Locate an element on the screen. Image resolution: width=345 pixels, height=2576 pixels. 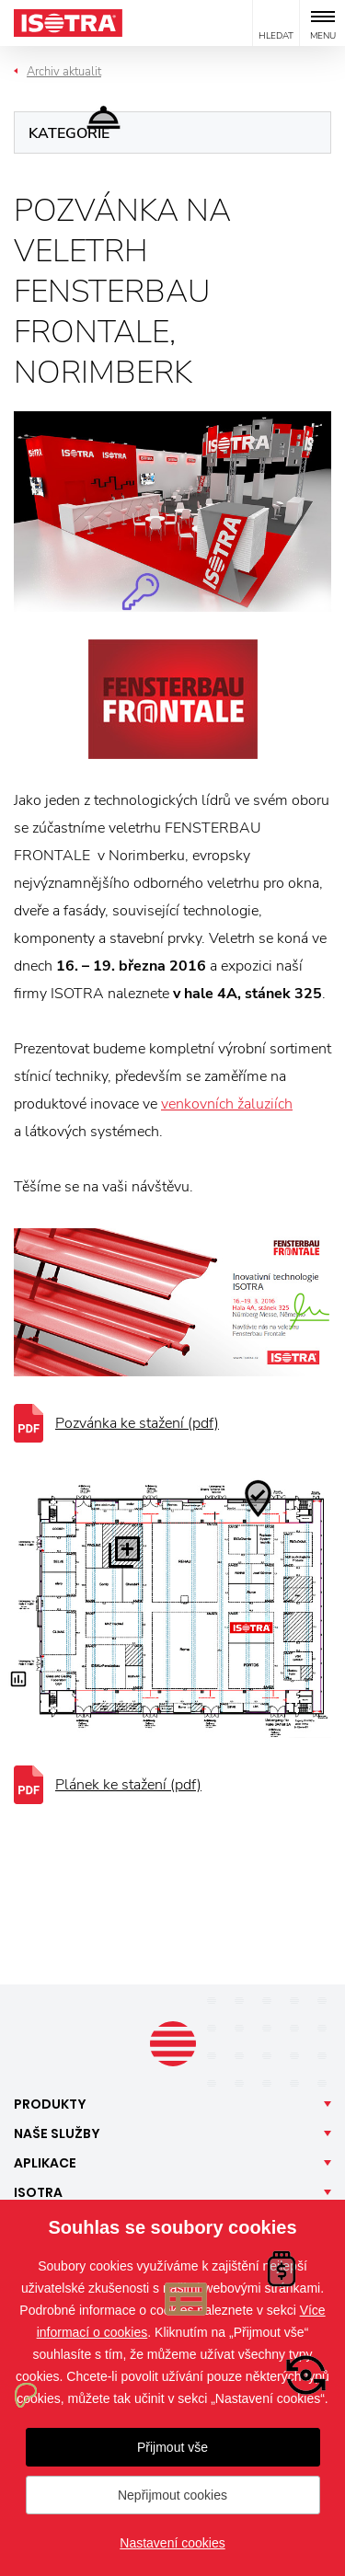
send a tip or donation is located at coordinates (282, 2269).